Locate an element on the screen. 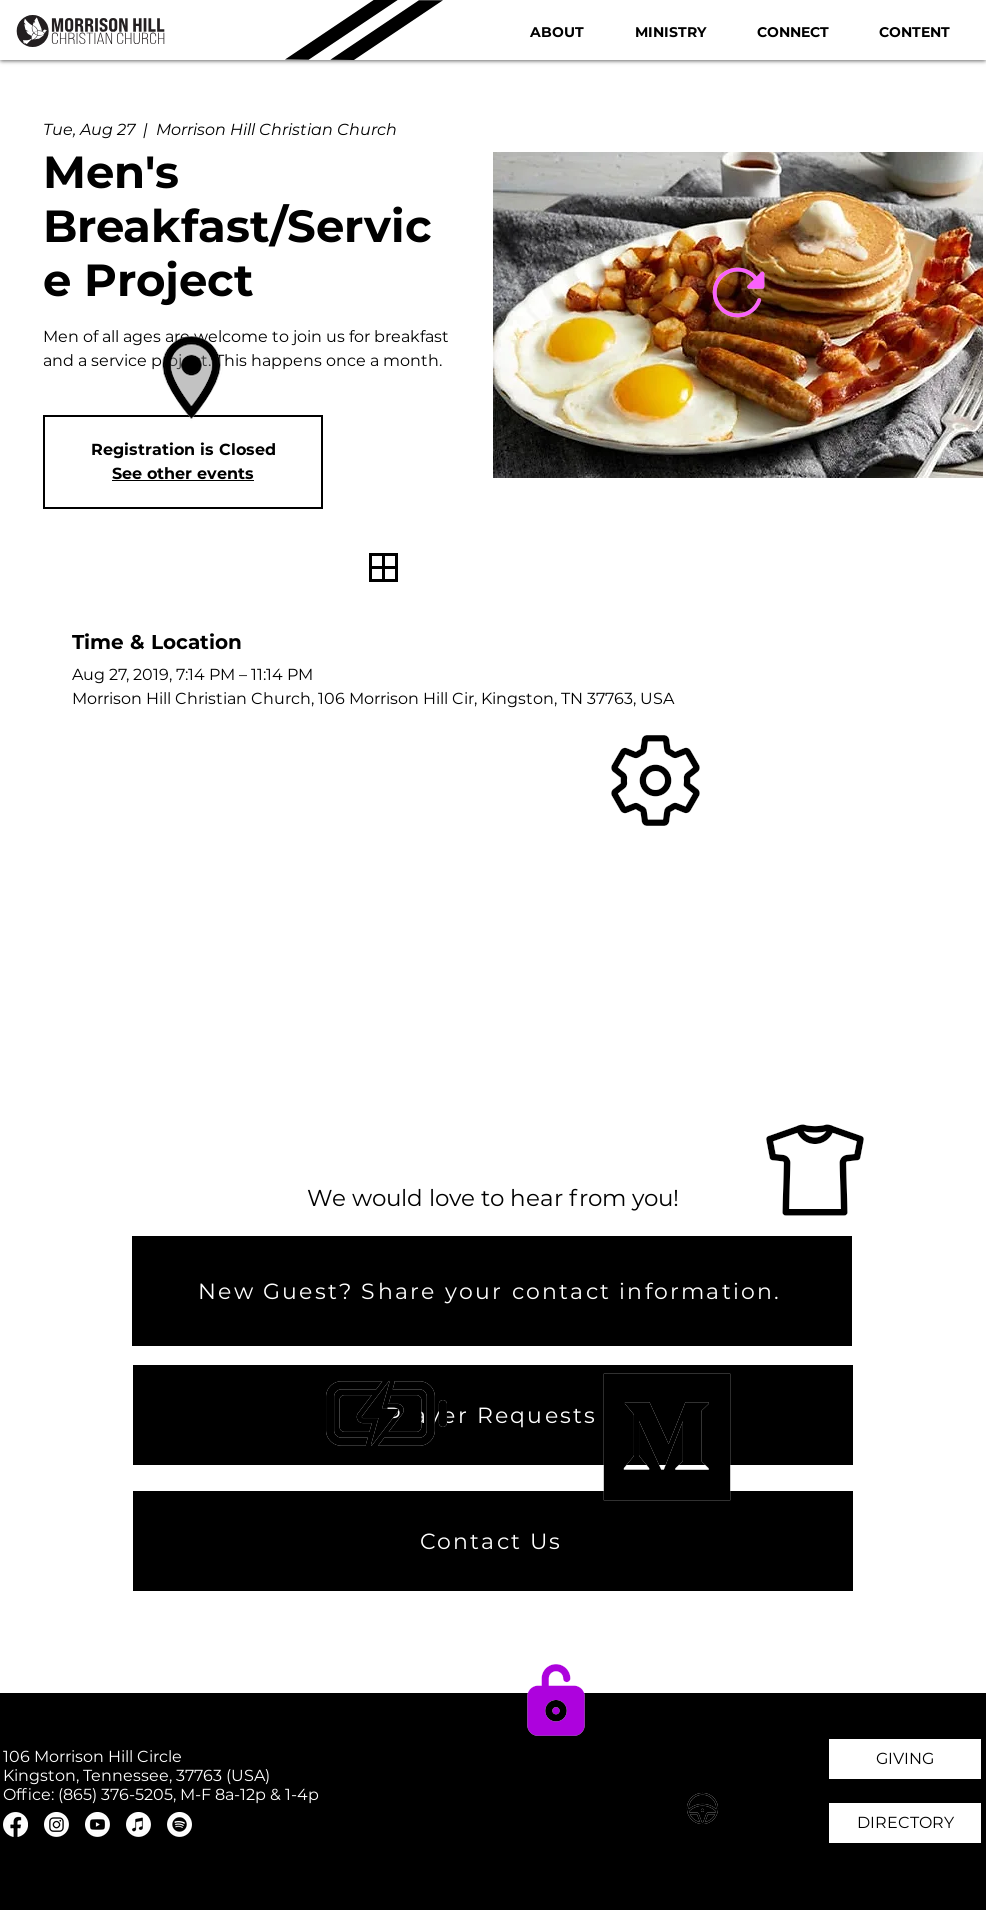 The image size is (986, 1910). unlock a secured item or feature is located at coordinates (556, 1700).